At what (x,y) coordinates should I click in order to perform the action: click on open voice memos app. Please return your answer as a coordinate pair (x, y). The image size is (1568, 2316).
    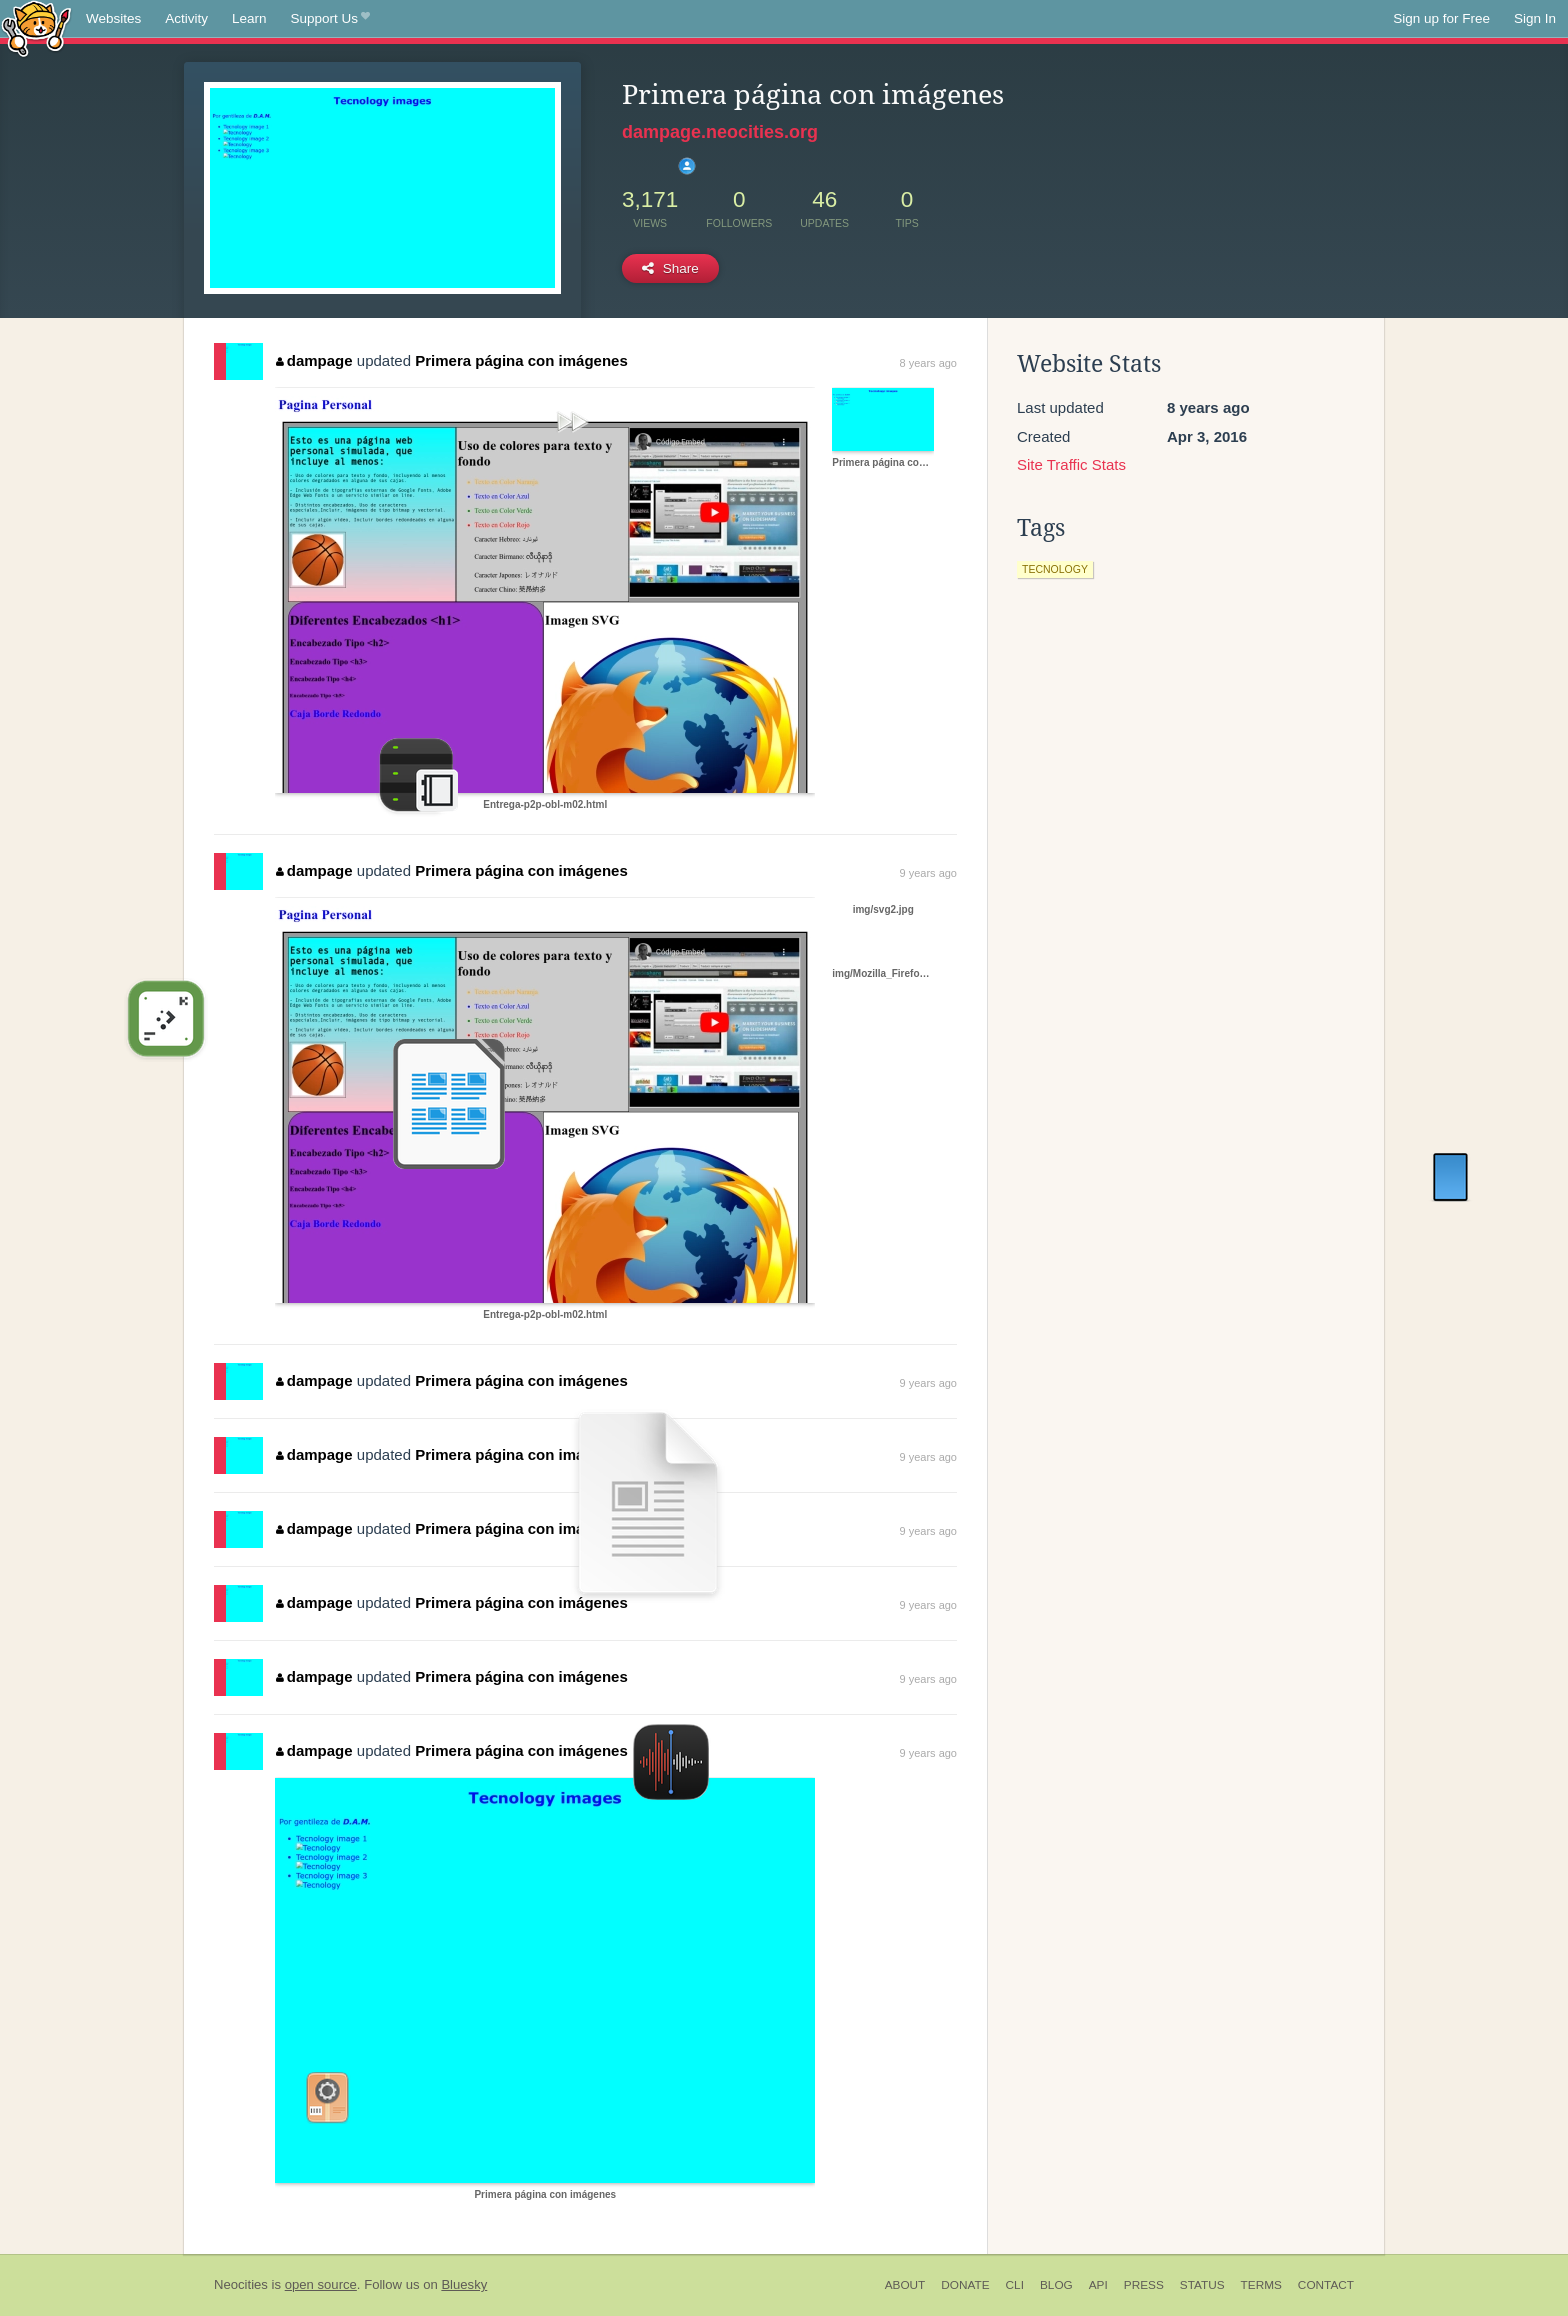
    Looking at the image, I should click on (671, 1762).